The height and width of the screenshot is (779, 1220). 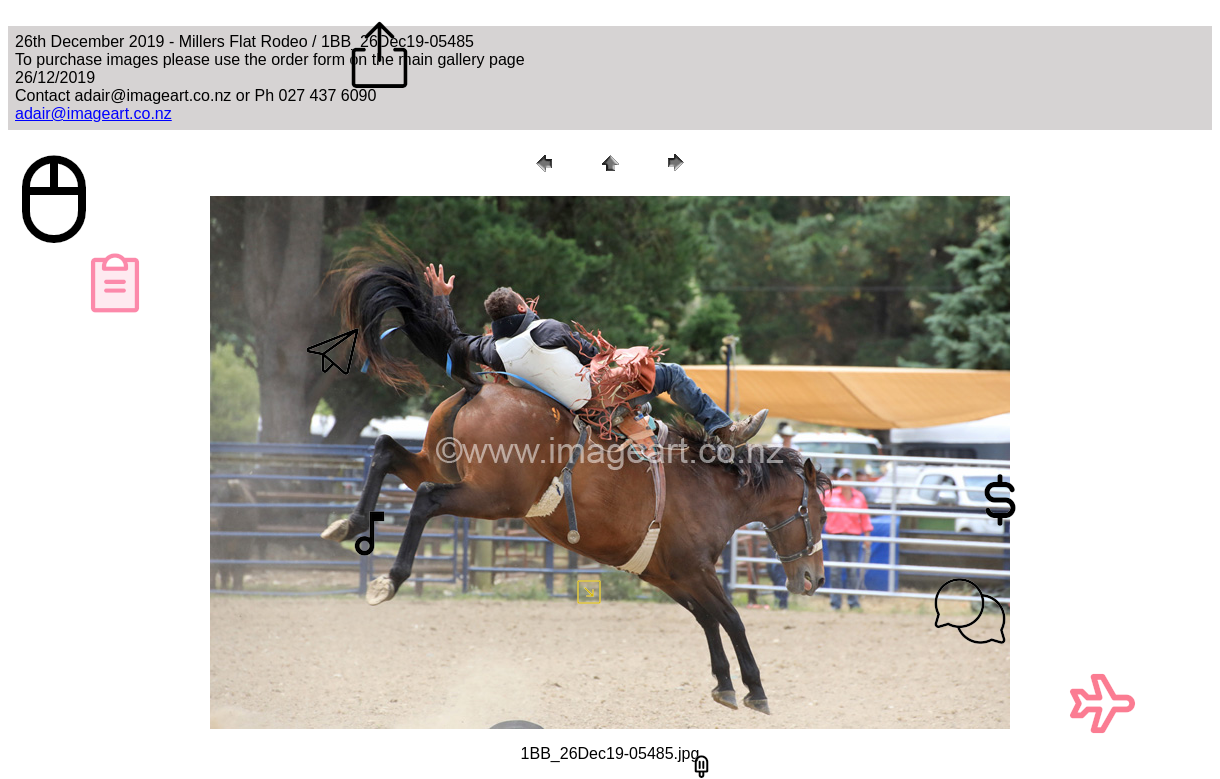 I want to click on view pricing or payment options, so click(x=1000, y=500).